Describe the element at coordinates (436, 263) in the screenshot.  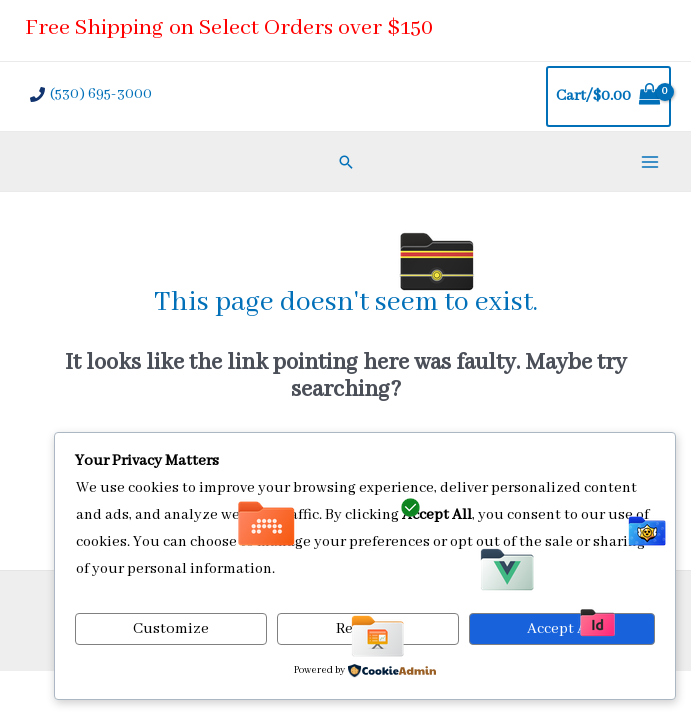
I see `folder for pokémon luxury ball collection or related game files` at that location.